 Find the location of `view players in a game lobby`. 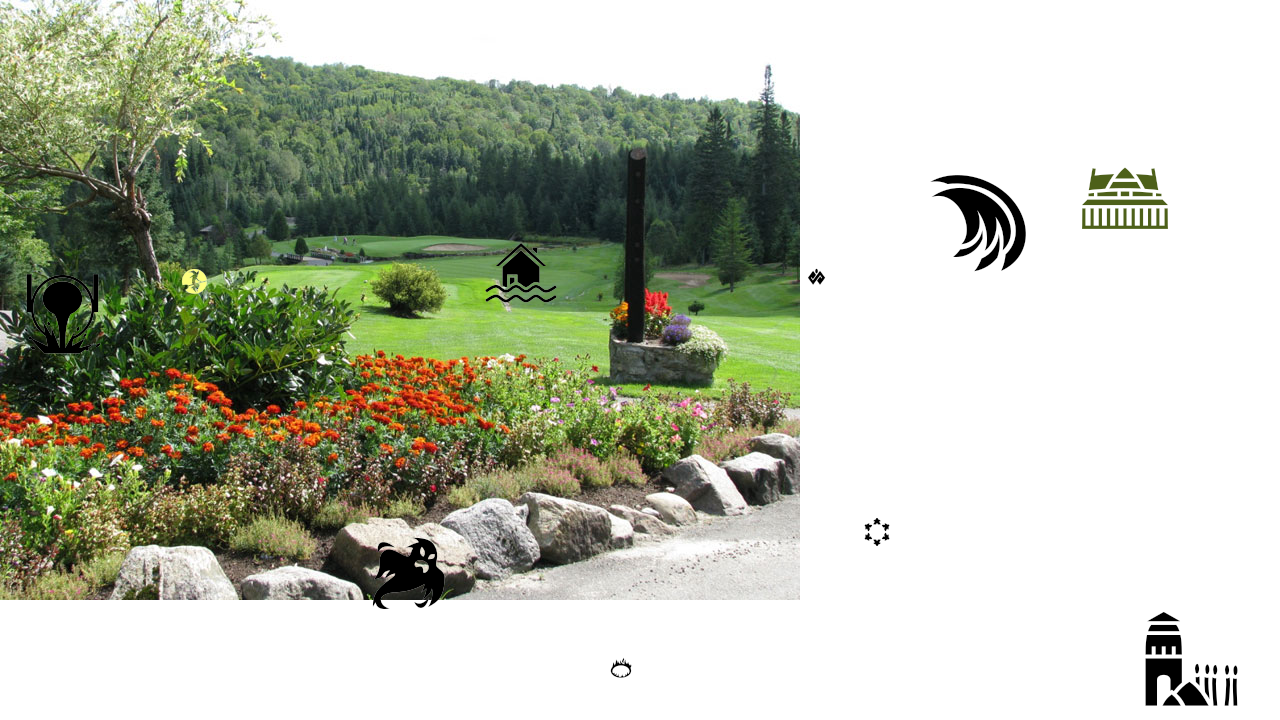

view players in a game lobby is located at coordinates (877, 532).